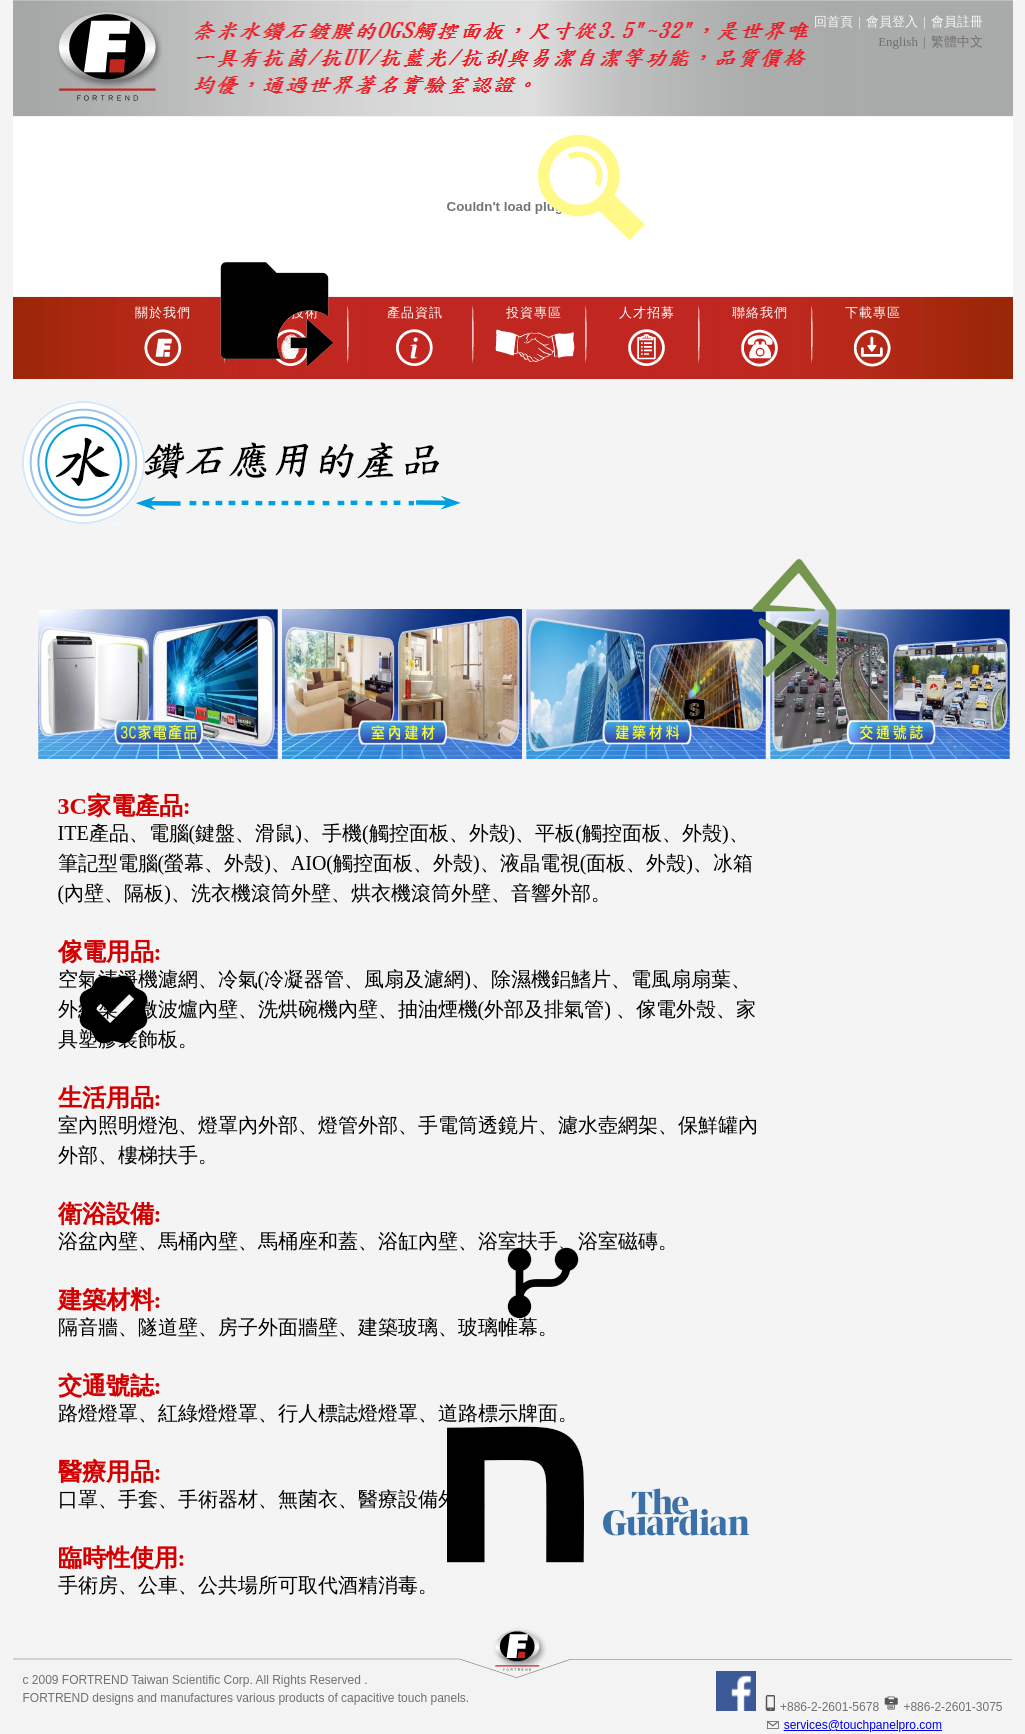  I want to click on open the Sellfy e-commerce platform, so click(694, 709).